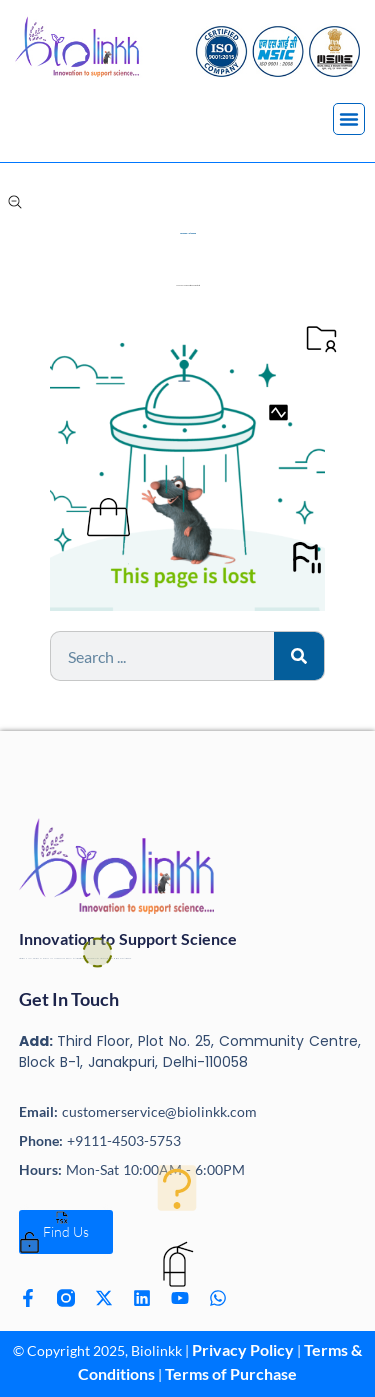  I want to click on access help or support information, so click(177, 1188).